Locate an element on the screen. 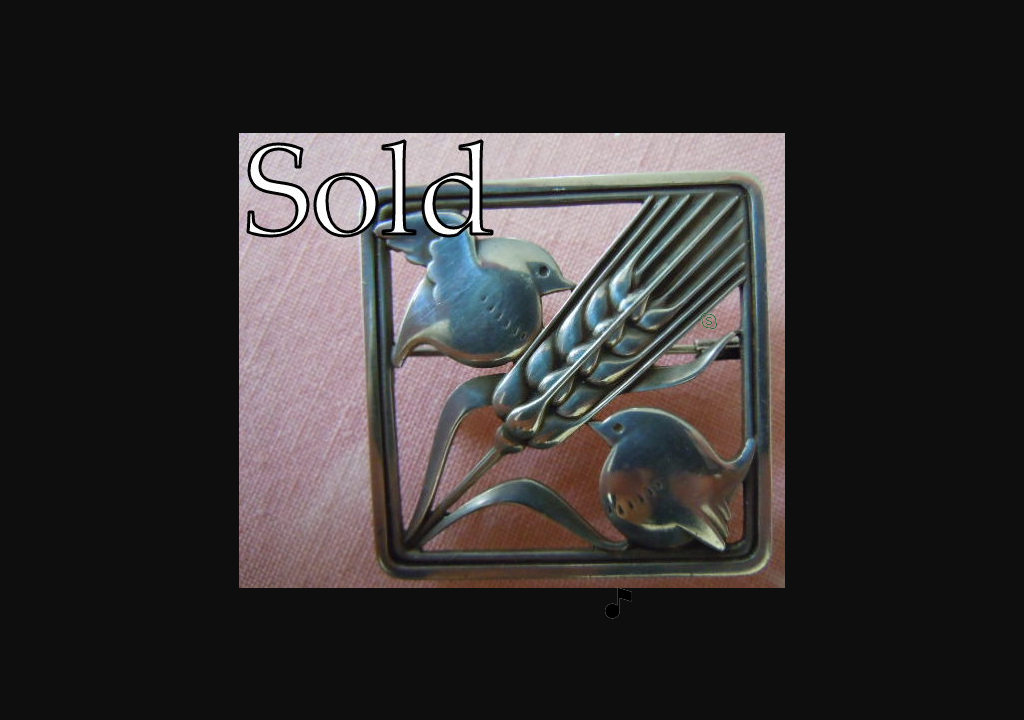 The width and height of the screenshot is (1024, 720). open music player or audio library is located at coordinates (618, 602).